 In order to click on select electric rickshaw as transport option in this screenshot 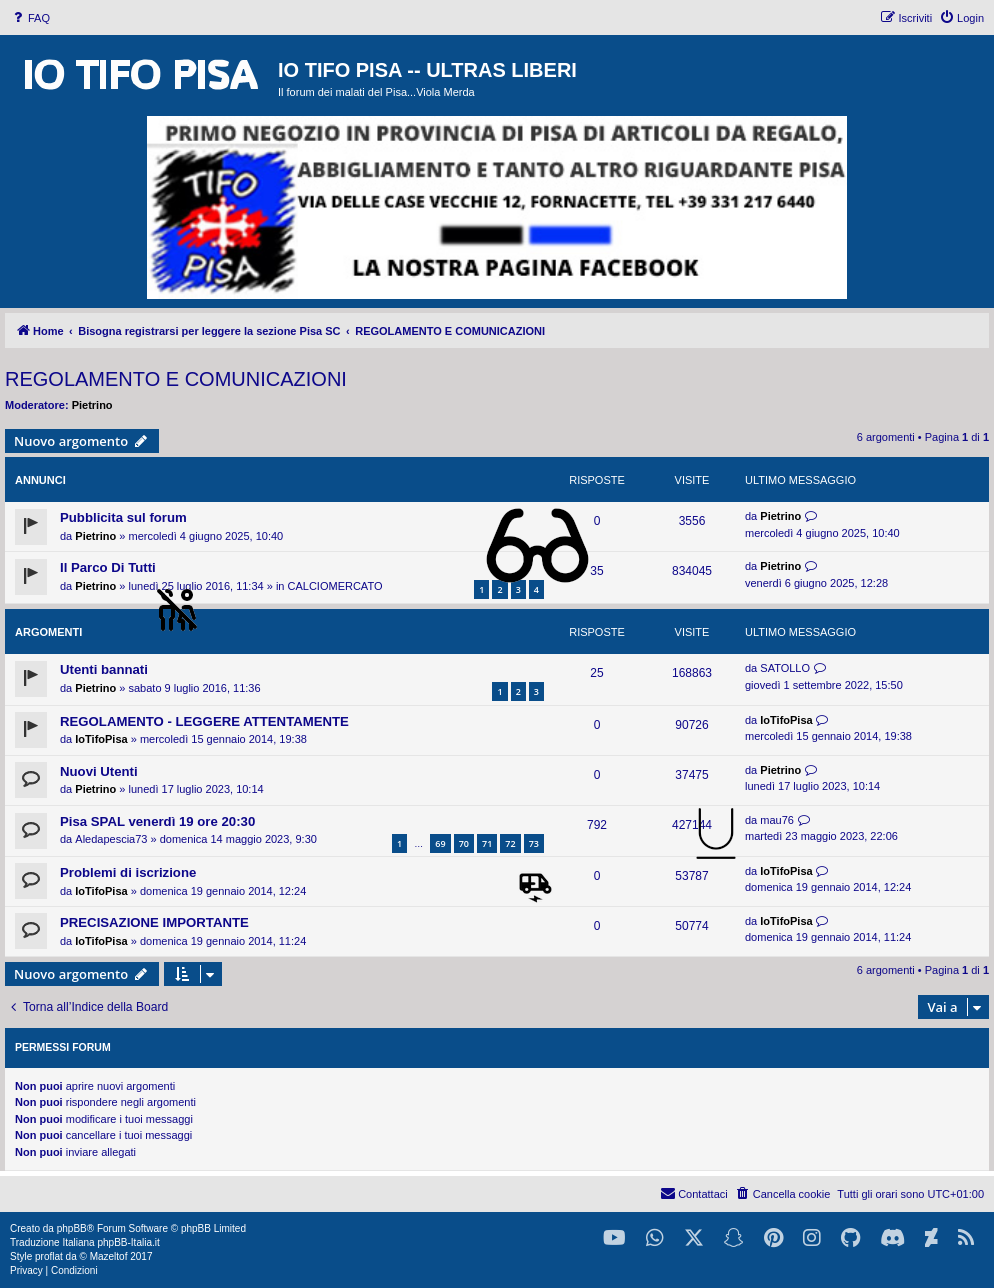, I will do `click(535, 886)`.